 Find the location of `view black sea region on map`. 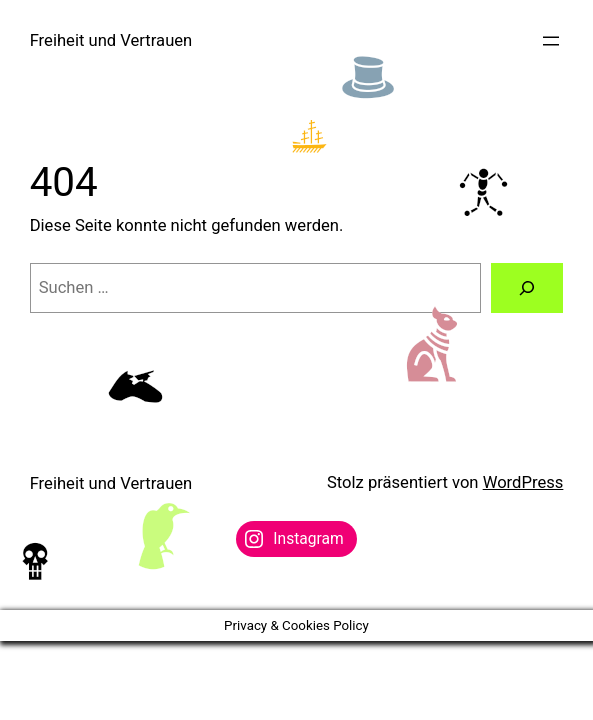

view black sea region on map is located at coordinates (135, 386).